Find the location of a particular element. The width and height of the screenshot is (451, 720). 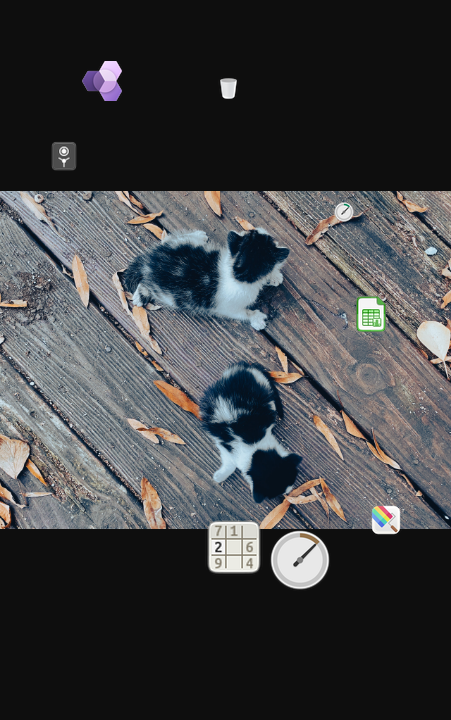

launch gnome sudoku puzzle game is located at coordinates (234, 547).